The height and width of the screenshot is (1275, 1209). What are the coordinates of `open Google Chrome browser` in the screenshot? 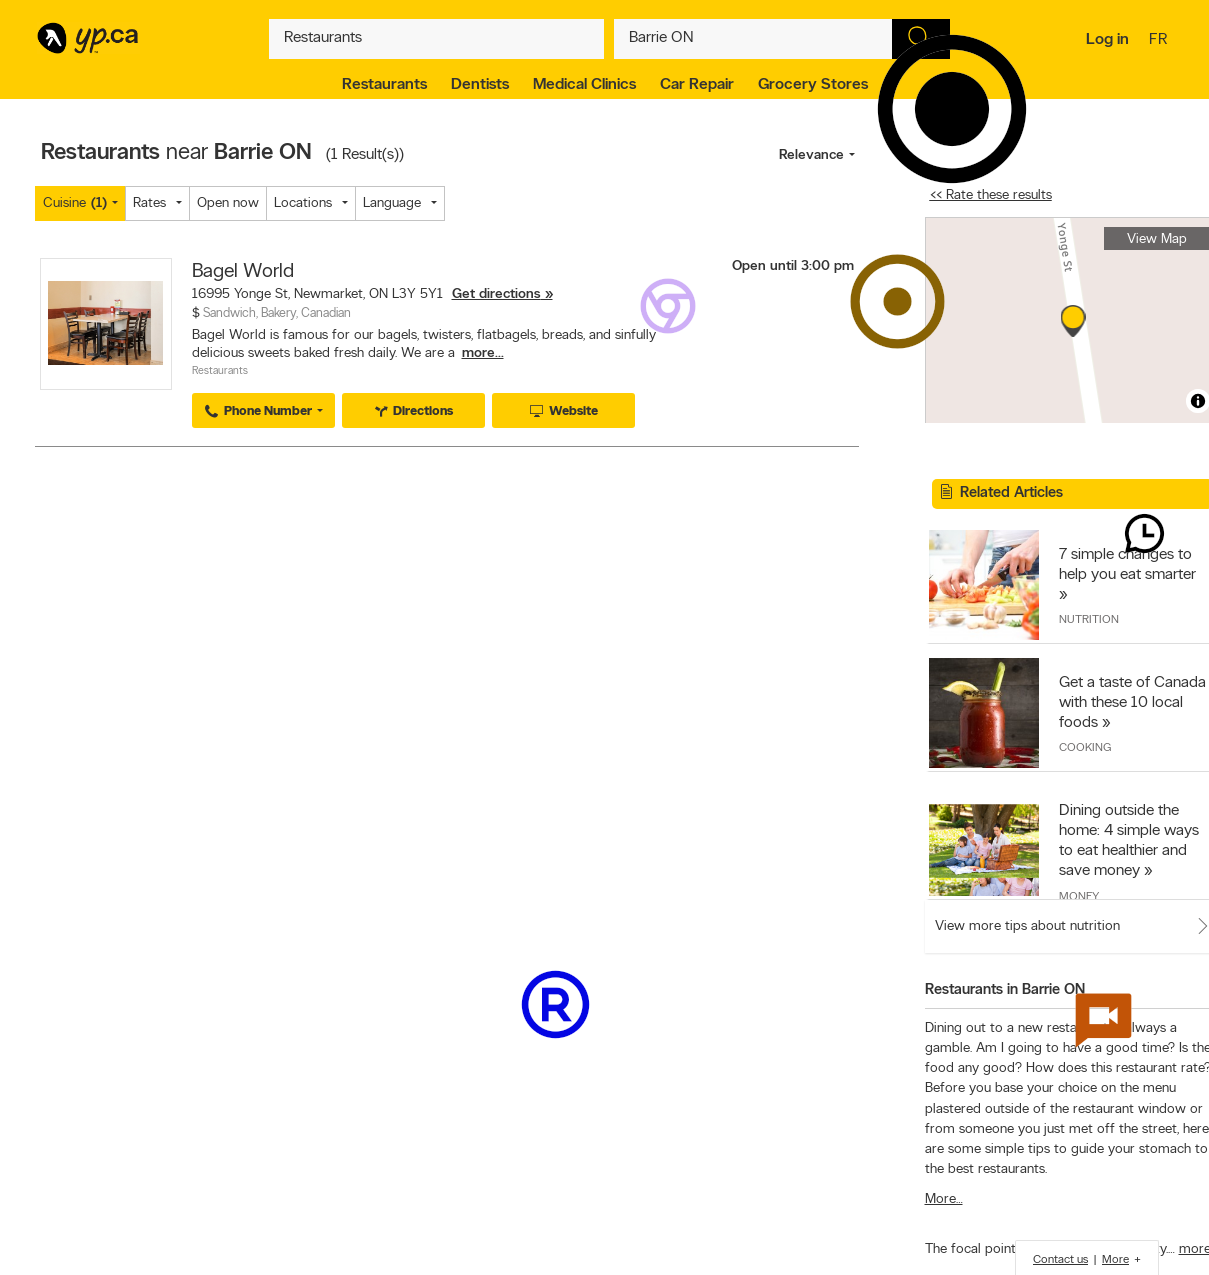 It's located at (668, 306).